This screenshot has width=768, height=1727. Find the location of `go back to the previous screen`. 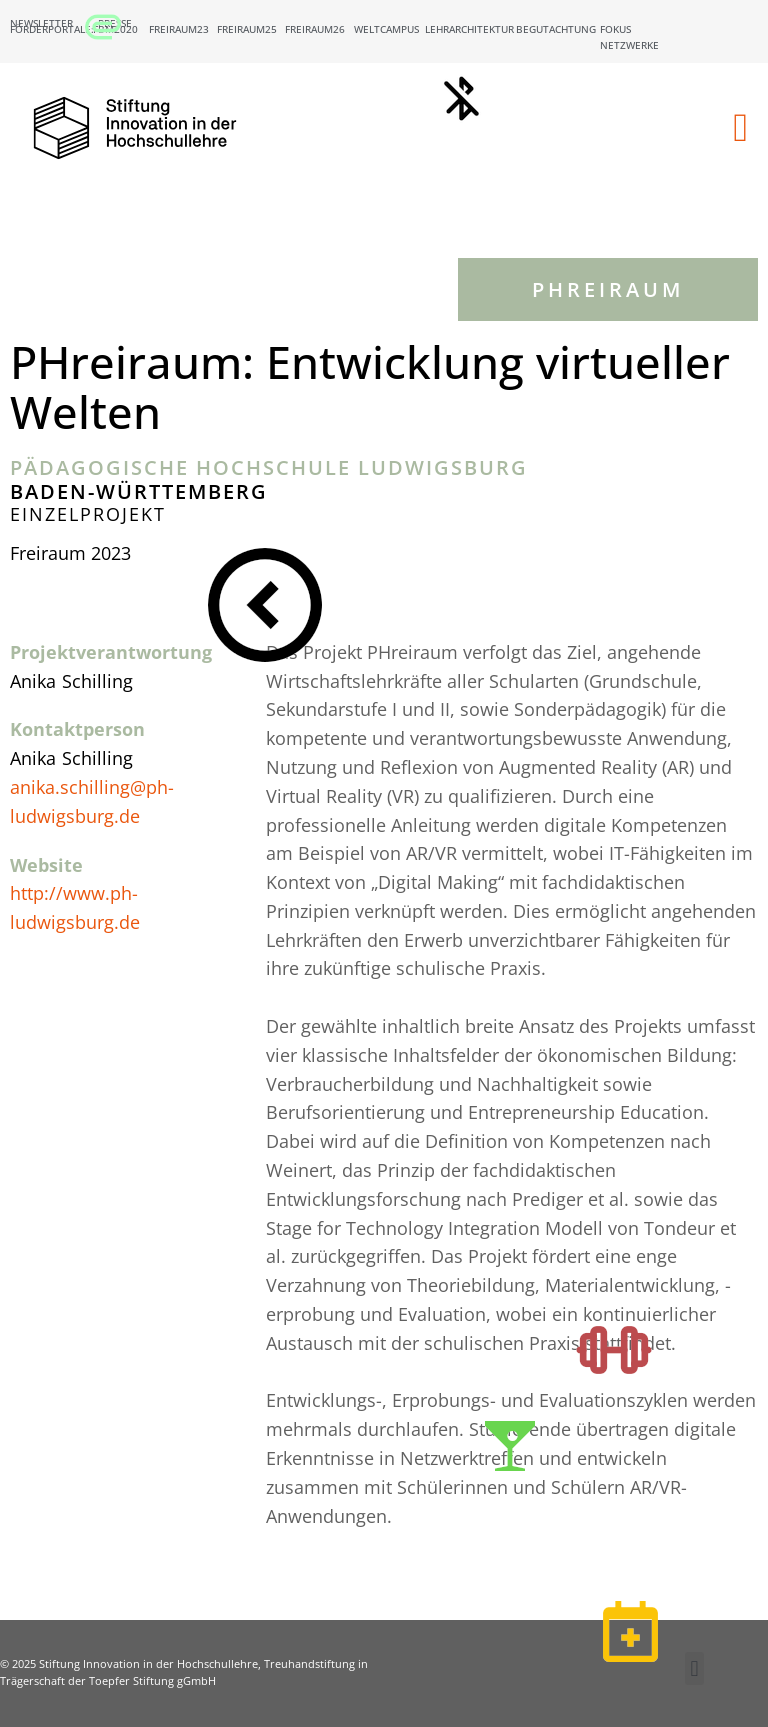

go back to the previous screen is located at coordinates (265, 605).